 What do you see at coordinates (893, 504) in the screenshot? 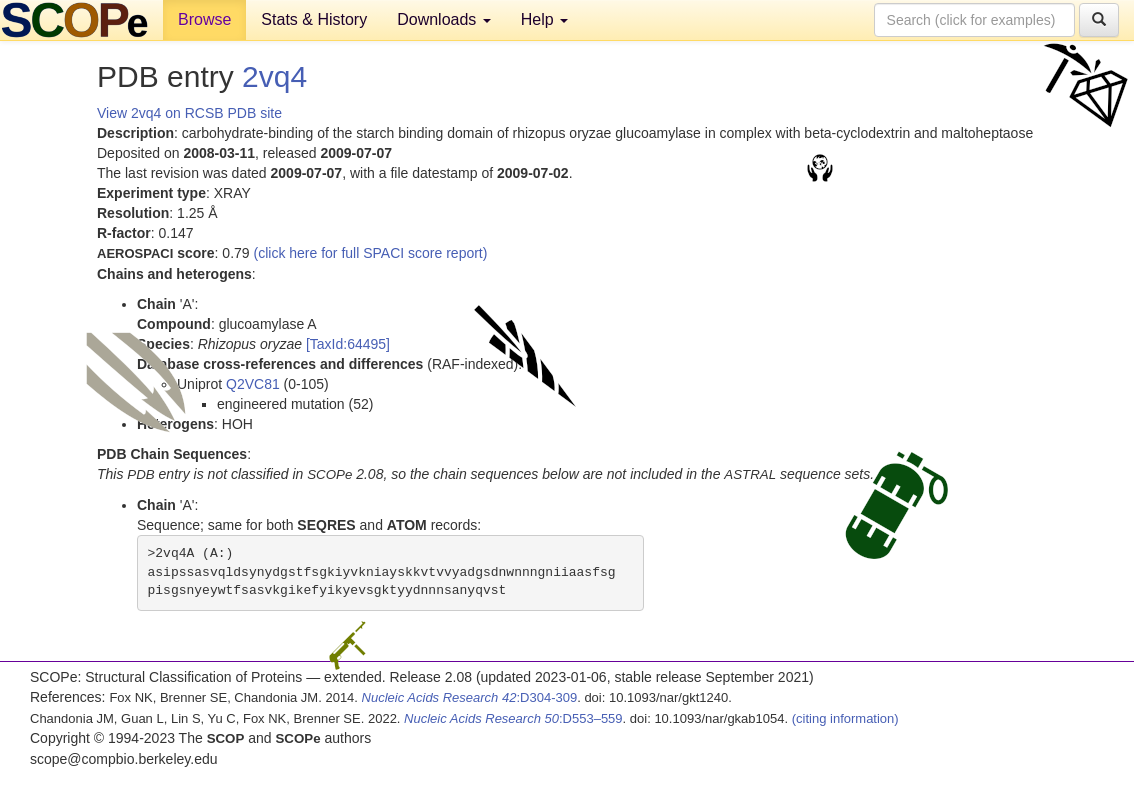
I see `select flash grenade weapon or equipment` at bounding box center [893, 504].